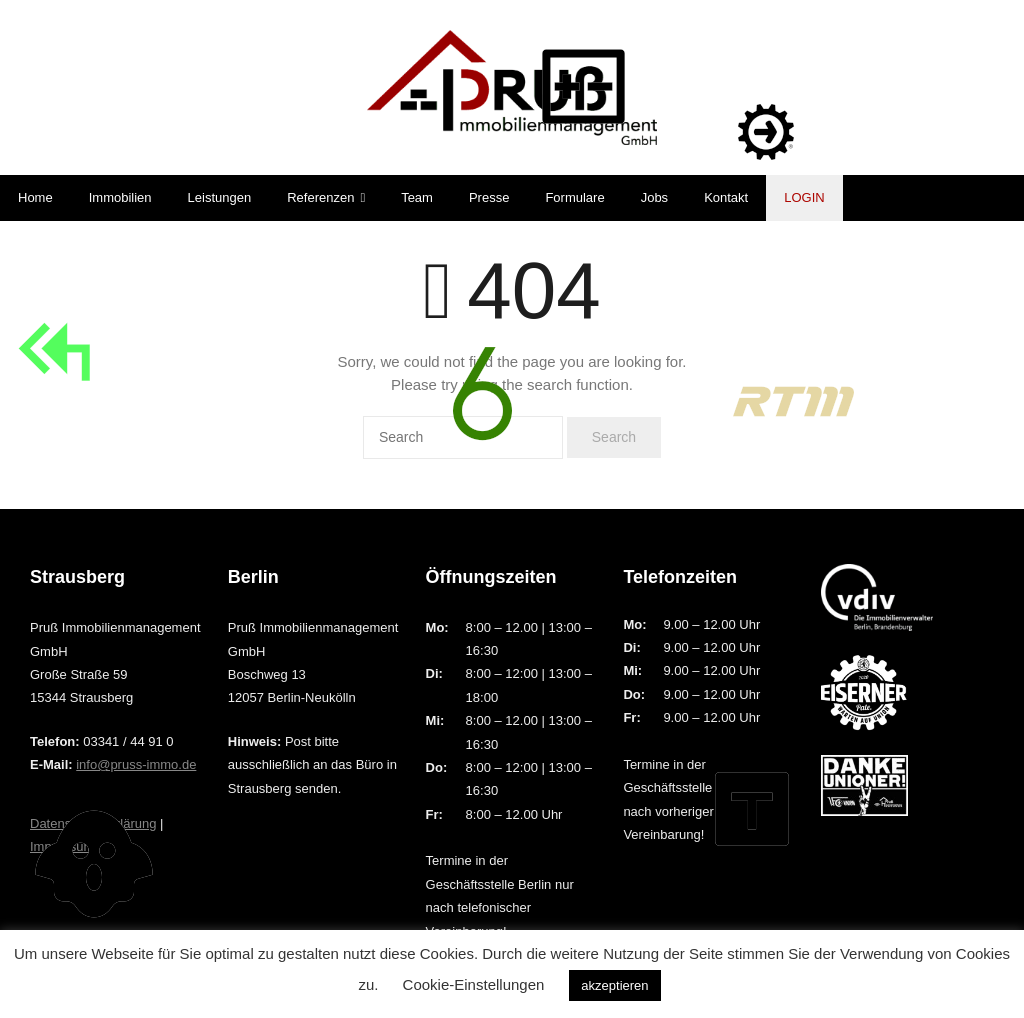 The image size is (1024, 1018). I want to click on RTM (Remember The Milk) app logo, so click(793, 401).